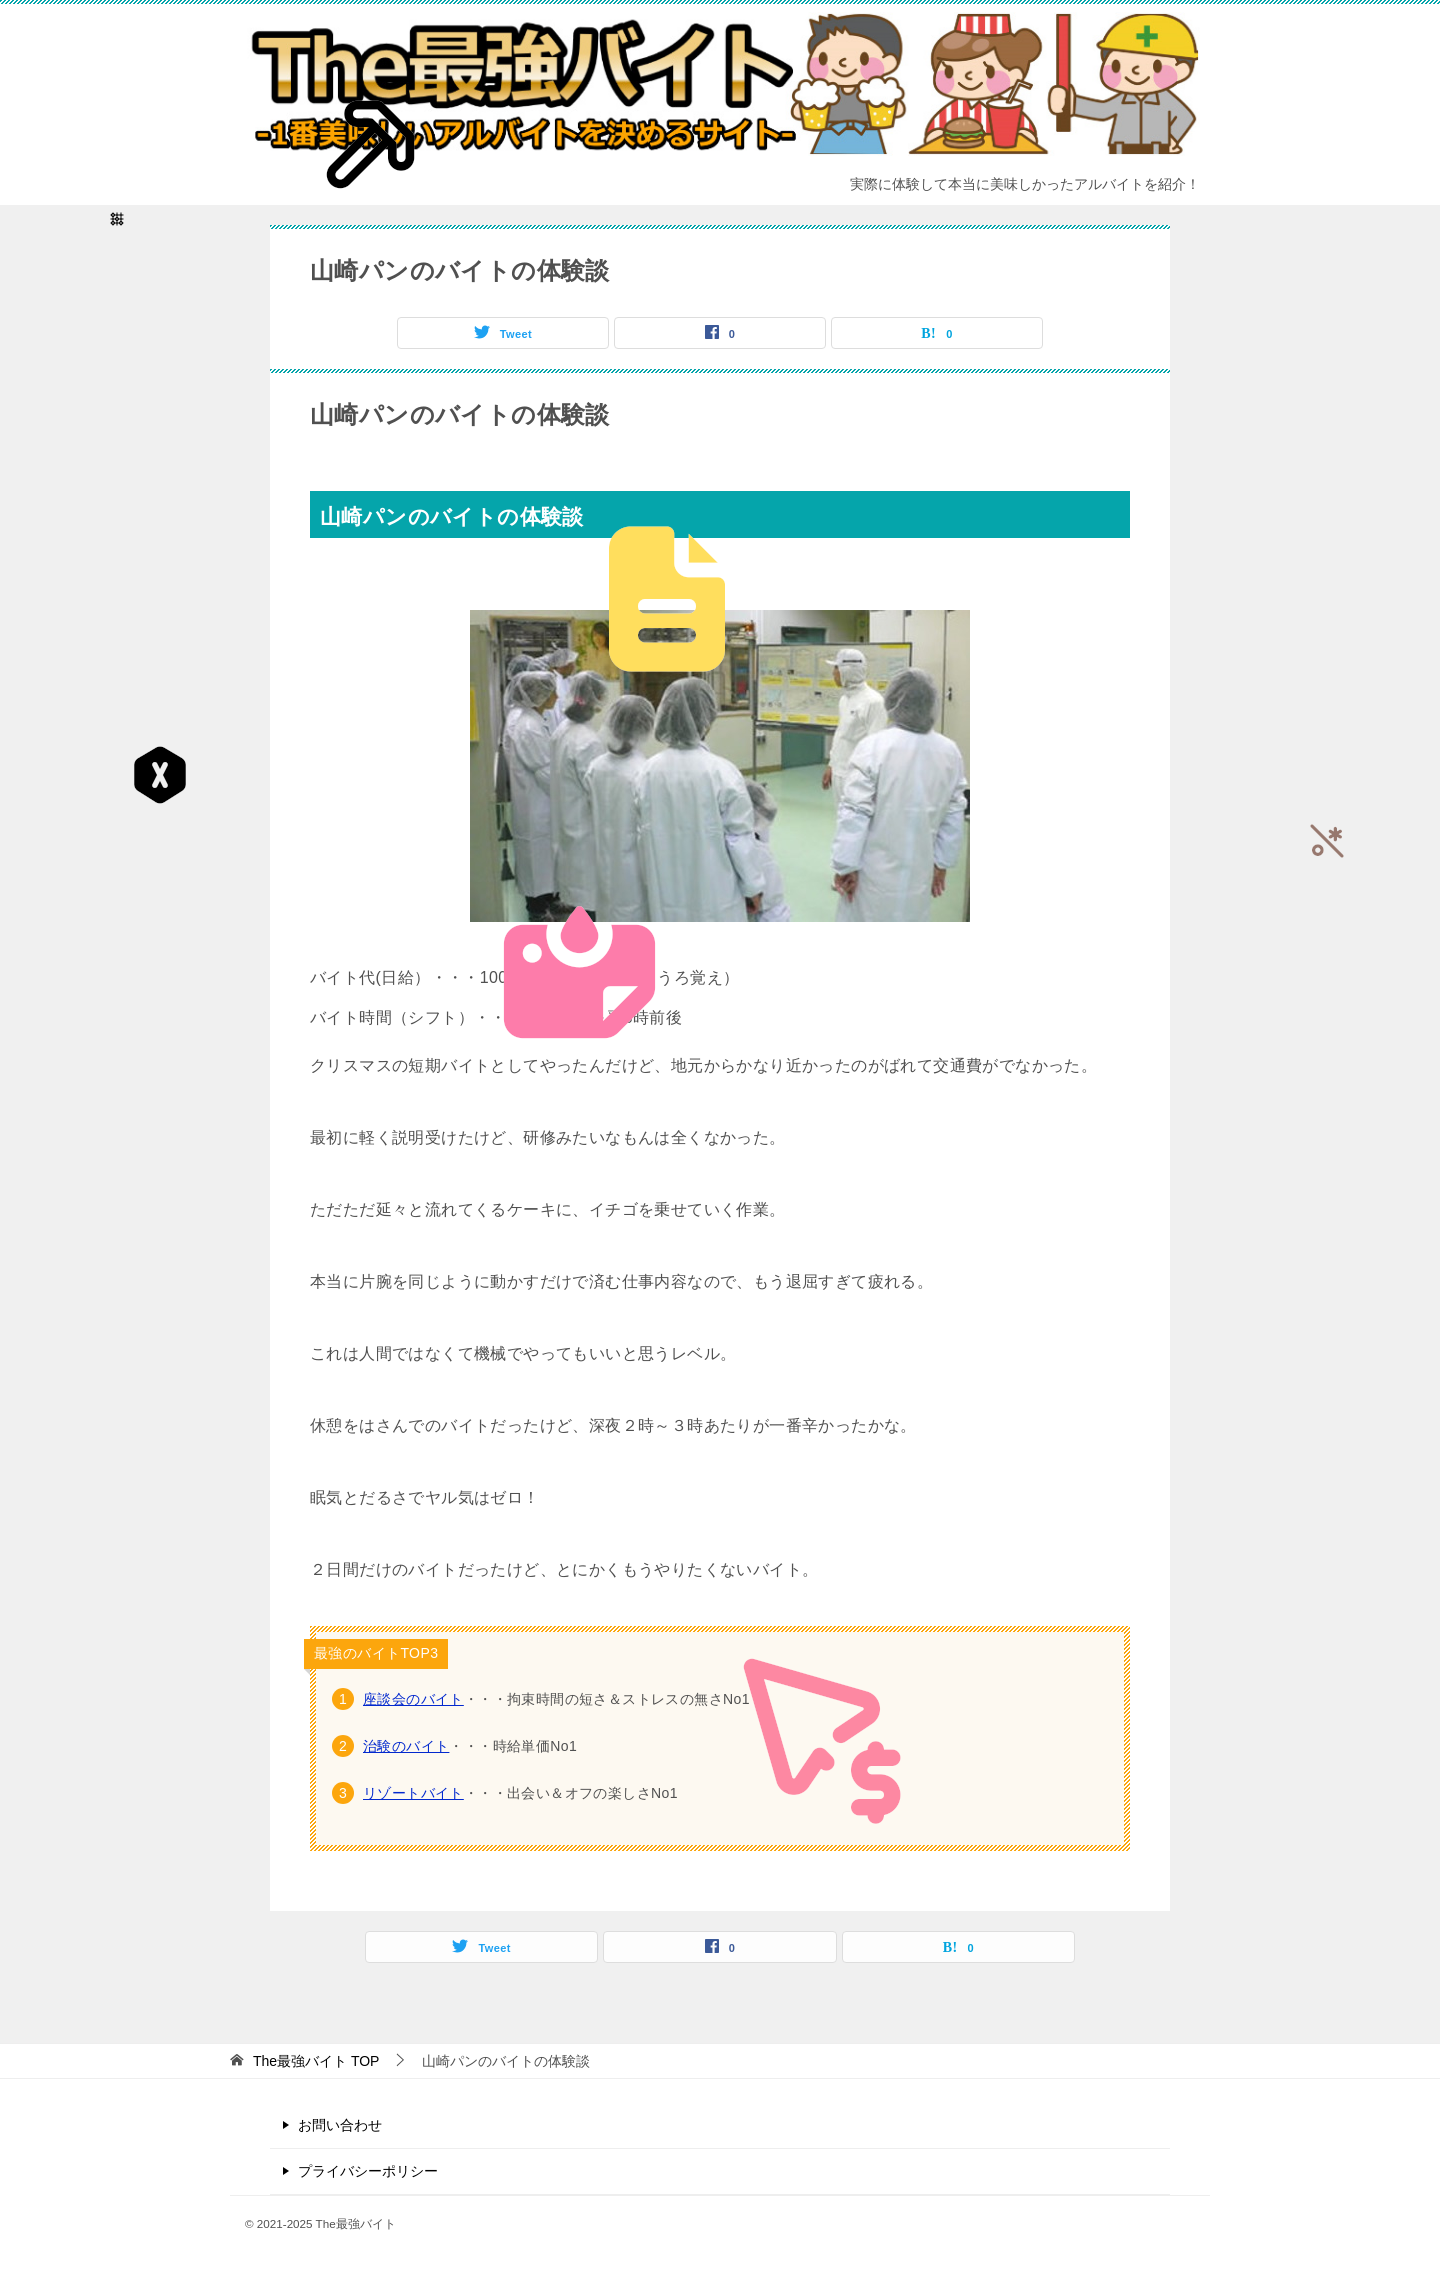 This screenshot has height=2271, width=1440. What do you see at coordinates (160, 775) in the screenshot?
I see `close or cancel action` at bounding box center [160, 775].